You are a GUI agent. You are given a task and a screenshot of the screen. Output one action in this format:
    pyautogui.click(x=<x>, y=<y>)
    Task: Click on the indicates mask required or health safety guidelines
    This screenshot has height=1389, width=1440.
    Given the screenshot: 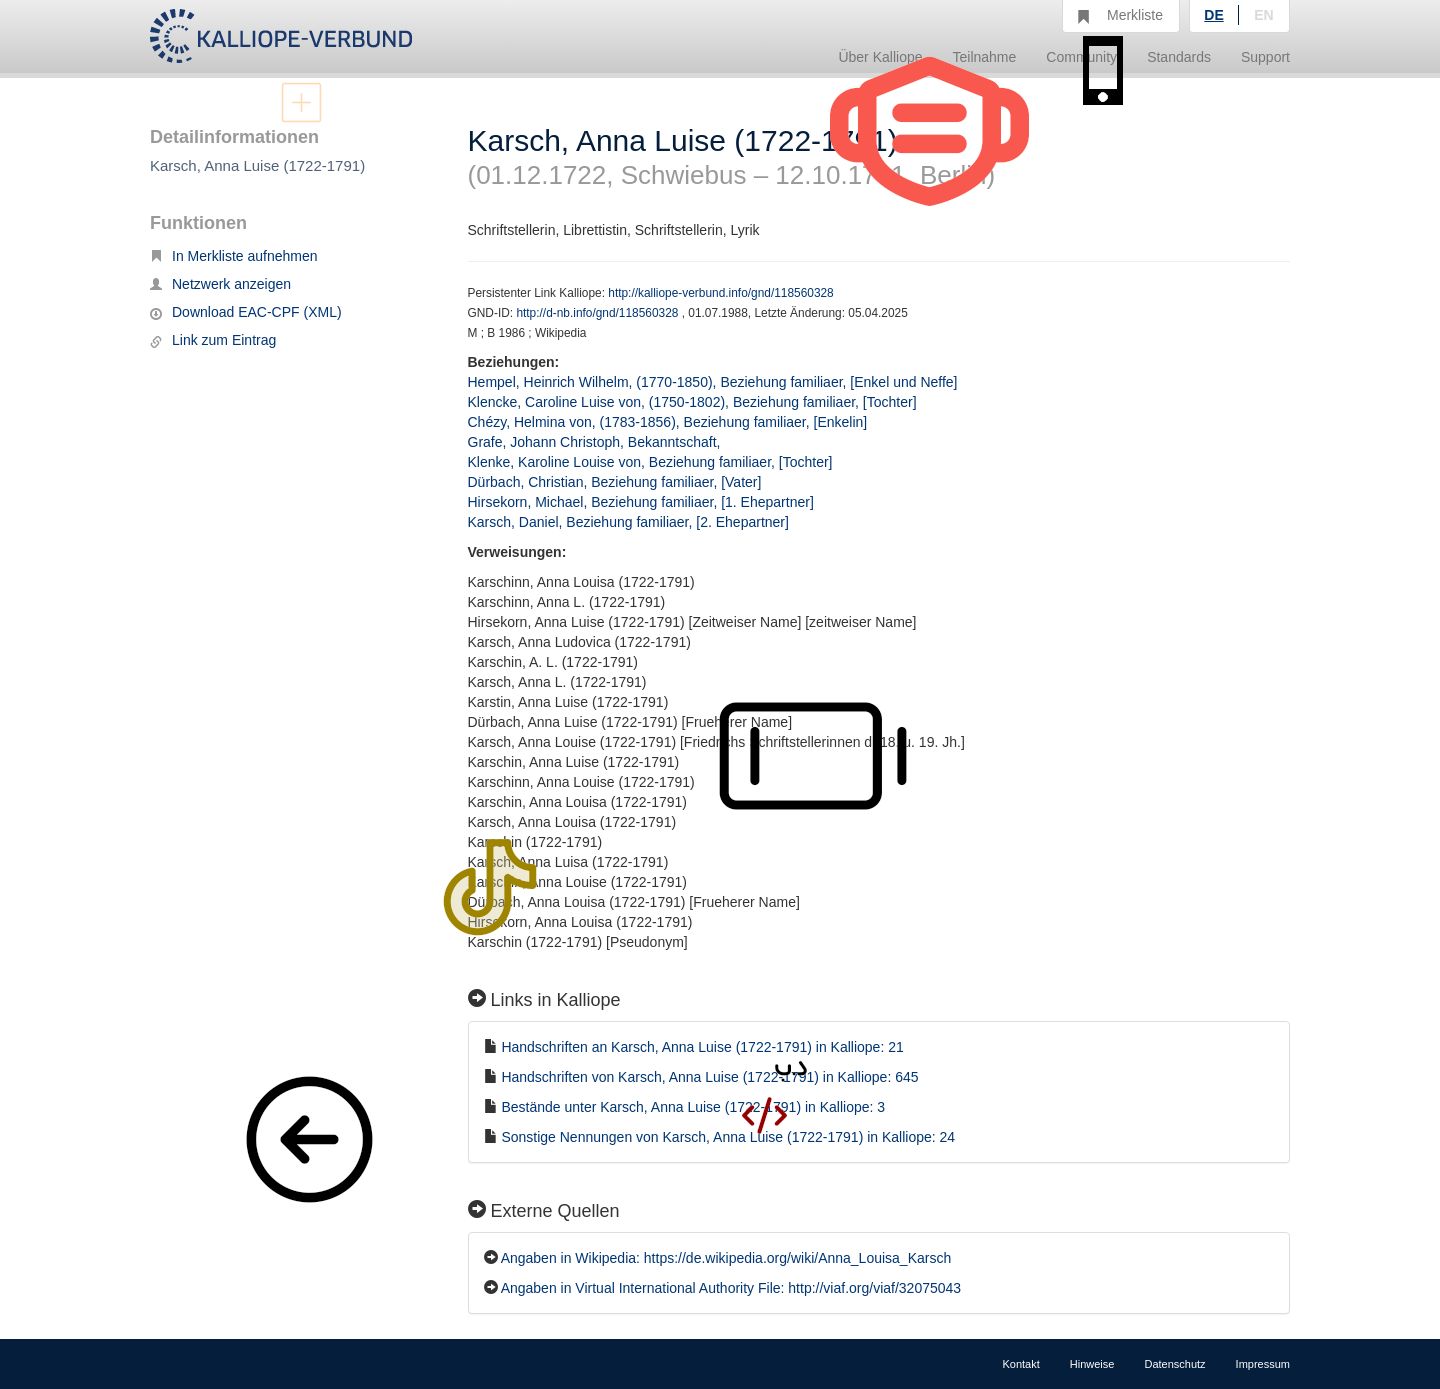 What is the action you would take?
    pyautogui.click(x=929, y=134)
    